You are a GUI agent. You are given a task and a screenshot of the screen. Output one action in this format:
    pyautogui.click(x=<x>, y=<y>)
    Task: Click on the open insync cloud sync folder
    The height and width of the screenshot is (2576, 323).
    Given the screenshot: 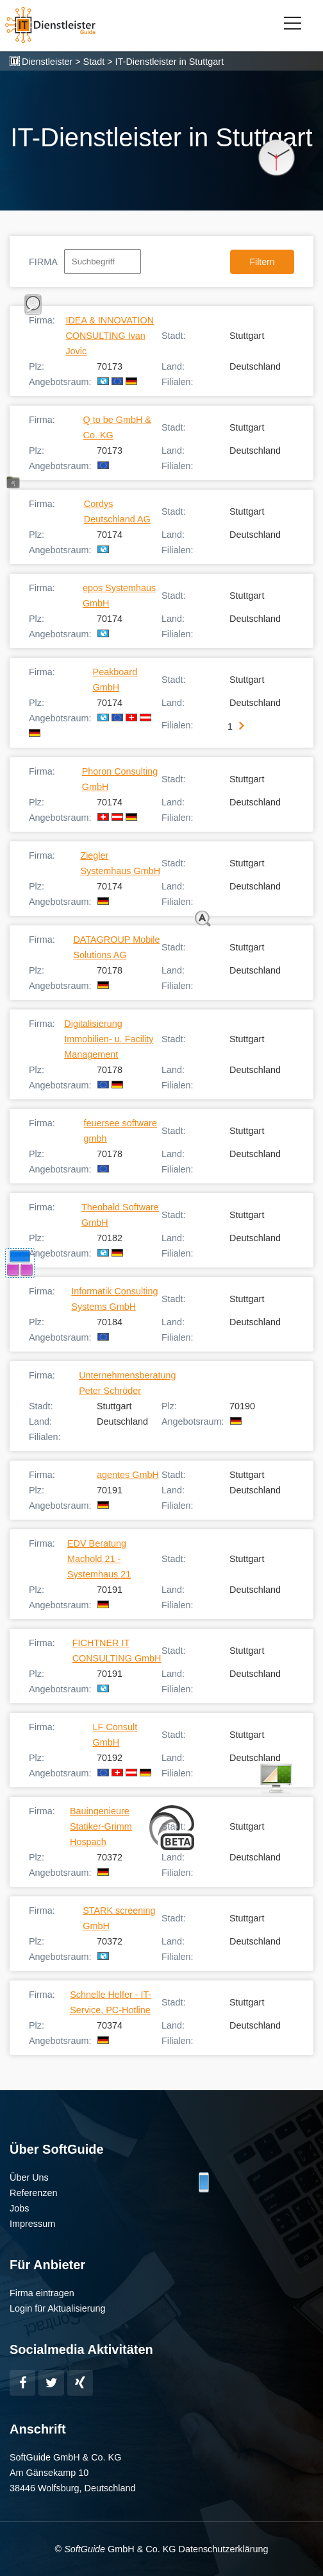 What is the action you would take?
    pyautogui.click(x=13, y=482)
    